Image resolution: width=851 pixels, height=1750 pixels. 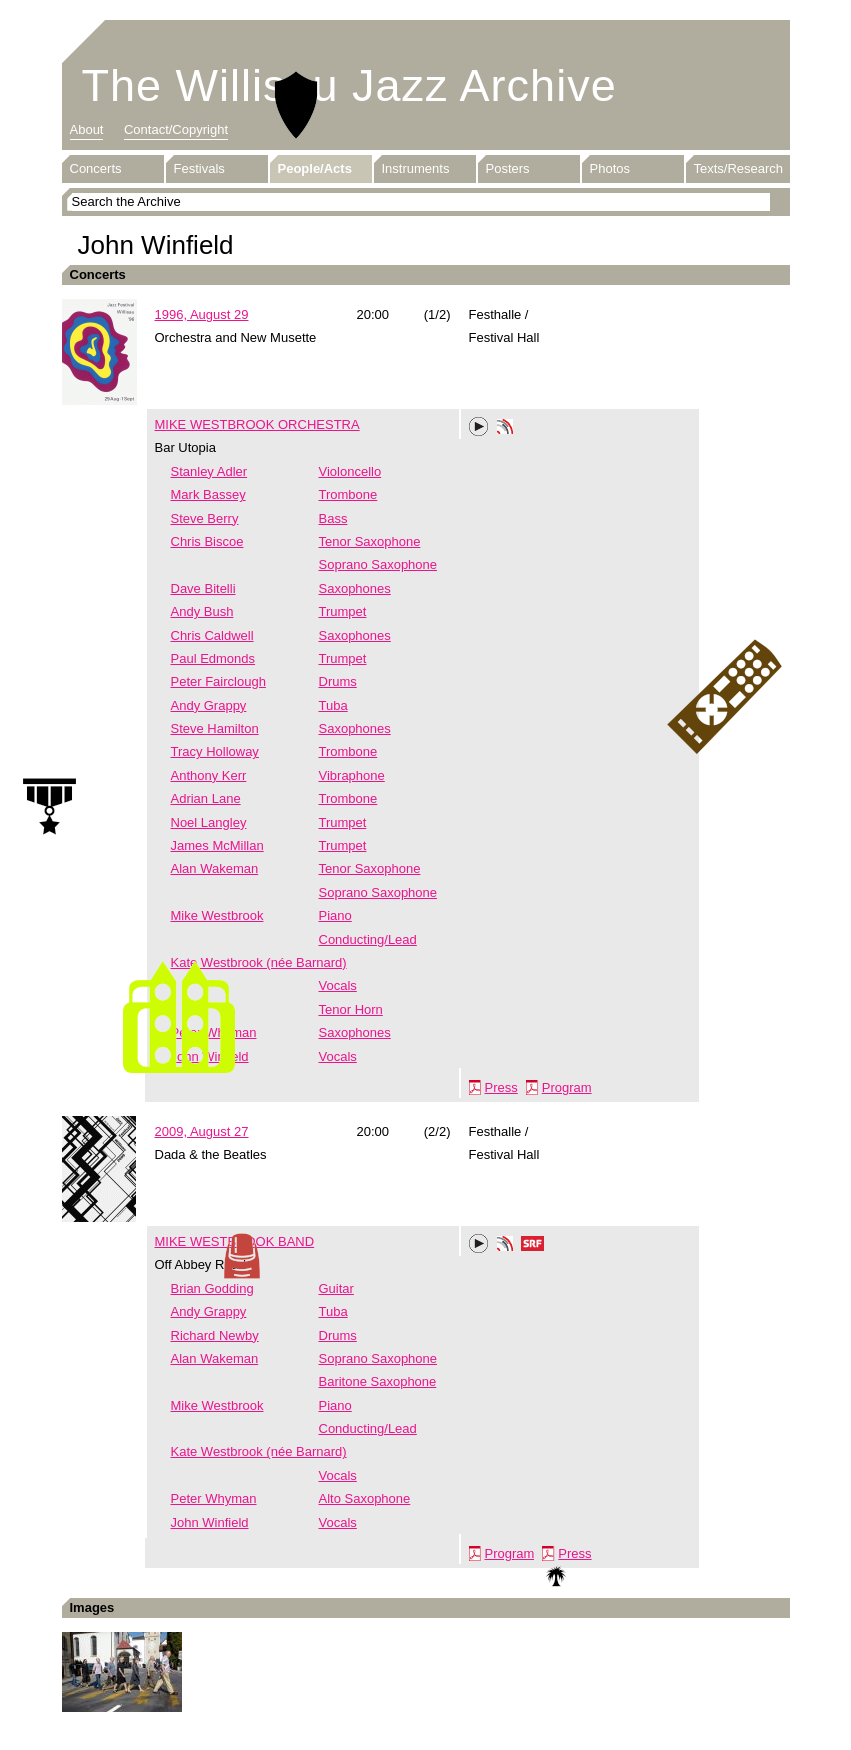 I want to click on decorative abstract building or castle icon, so click(x=179, y=1017).